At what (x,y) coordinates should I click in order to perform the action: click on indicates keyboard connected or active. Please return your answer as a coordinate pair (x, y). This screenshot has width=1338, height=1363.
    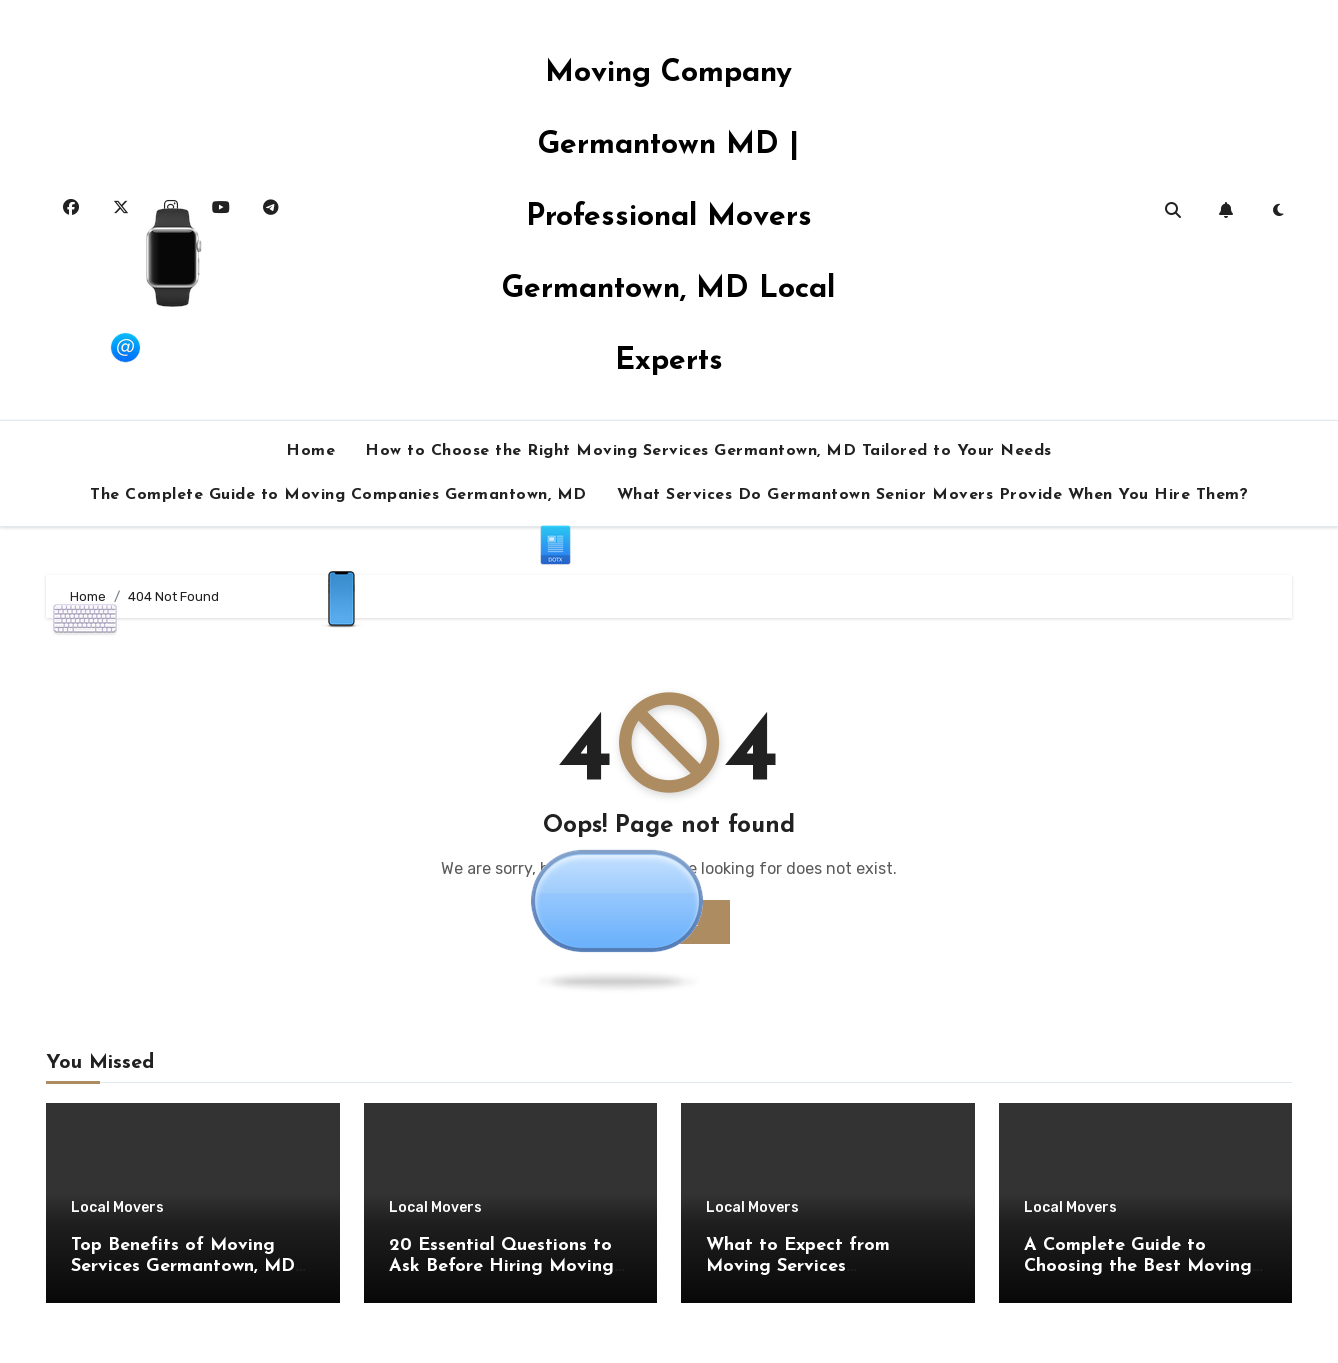
    Looking at the image, I should click on (85, 619).